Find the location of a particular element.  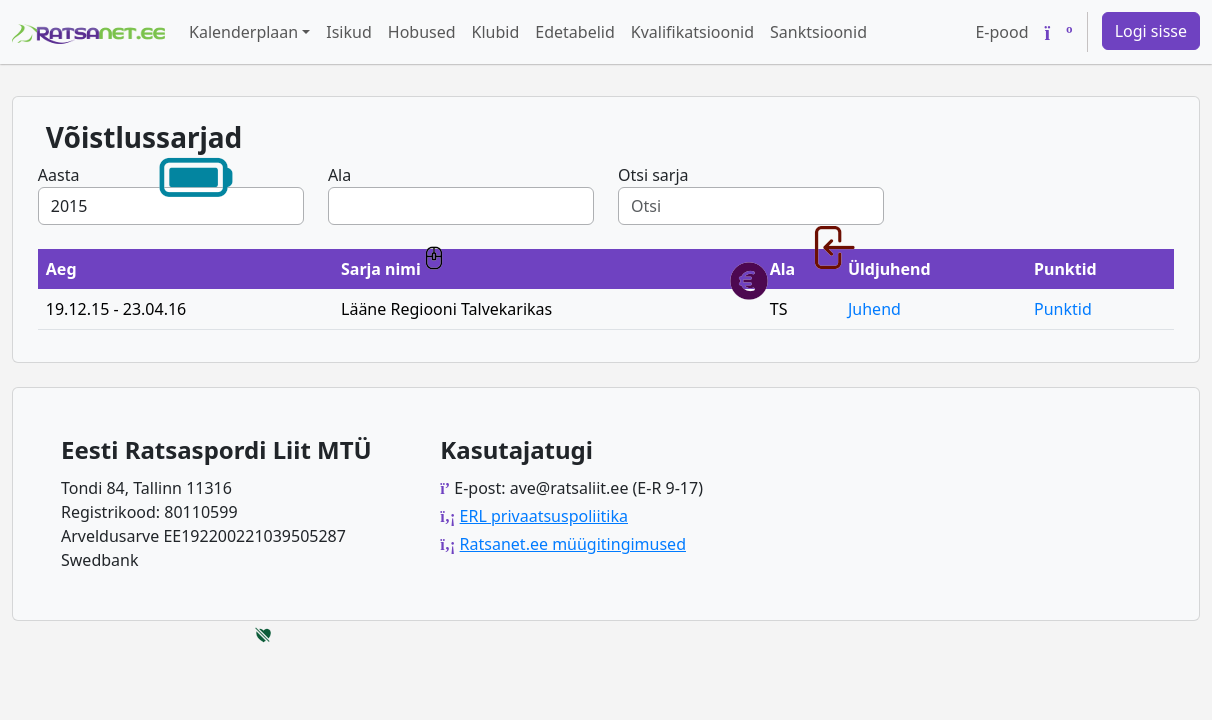

remove from favorites is located at coordinates (263, 635).